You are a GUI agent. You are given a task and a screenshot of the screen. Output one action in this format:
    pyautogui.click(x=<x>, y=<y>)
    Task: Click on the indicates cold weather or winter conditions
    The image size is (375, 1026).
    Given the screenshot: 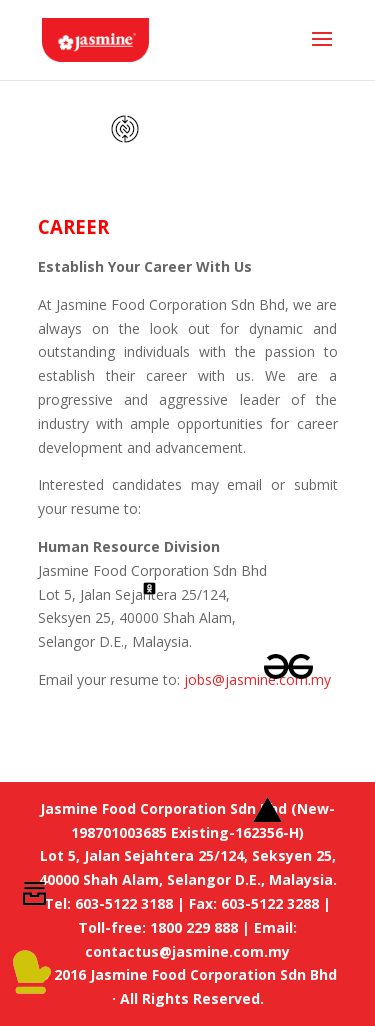 What is the action you would take?
    pyautogui.click(x=32, y=972)
    